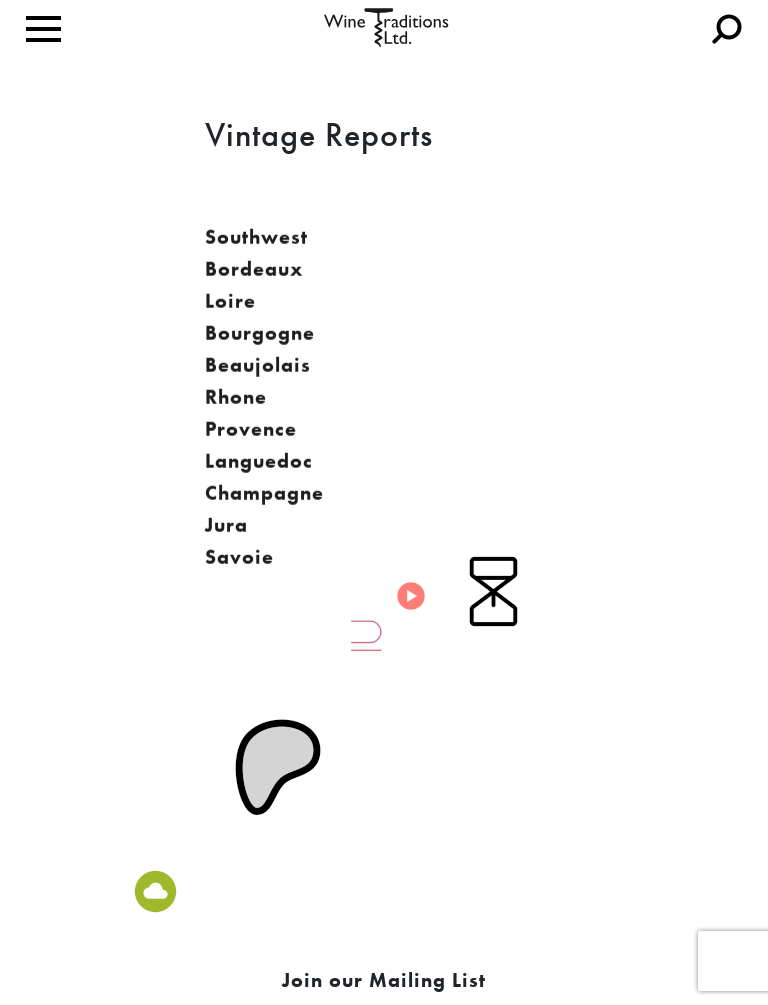 The height and width of the screenshot is (1005, 768). What do you see at coordinates (411, 596) in the screenshot?
I see `play media content` at bounding box center [411, 596].